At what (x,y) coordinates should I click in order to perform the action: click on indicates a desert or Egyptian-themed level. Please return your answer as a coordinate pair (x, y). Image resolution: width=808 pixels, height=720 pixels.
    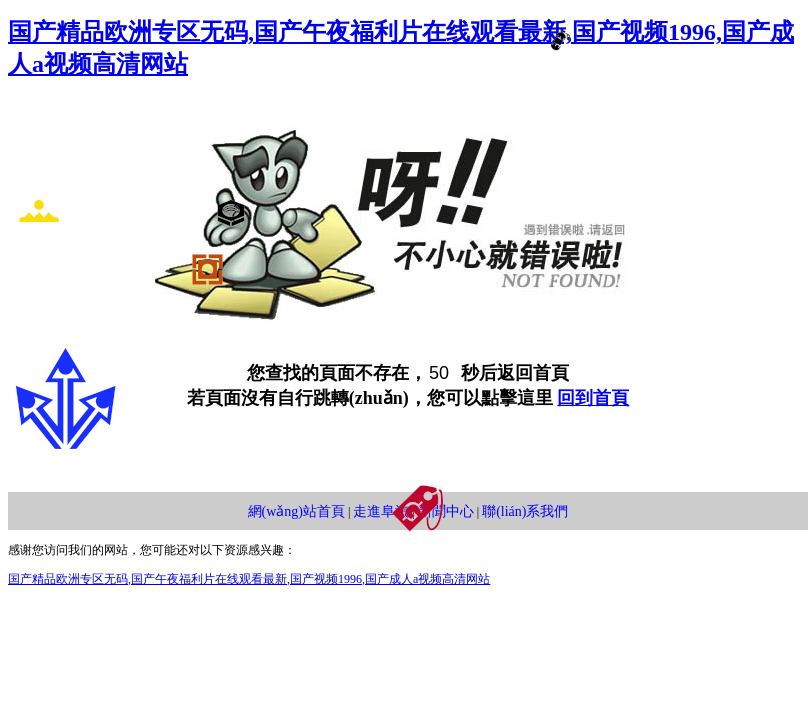
    Looking at the image, I should click on (39, 211).